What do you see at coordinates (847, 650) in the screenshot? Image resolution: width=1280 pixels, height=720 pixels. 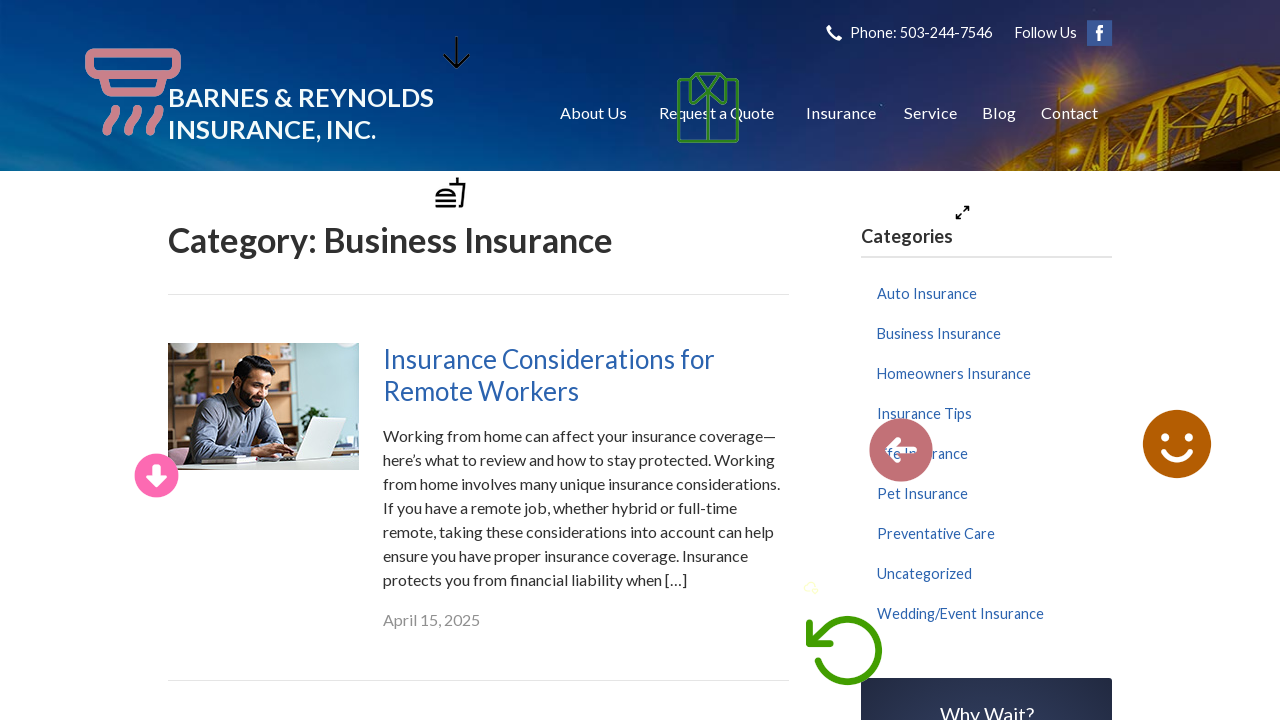 I see `undo last action` at bounding box center [847, 650].